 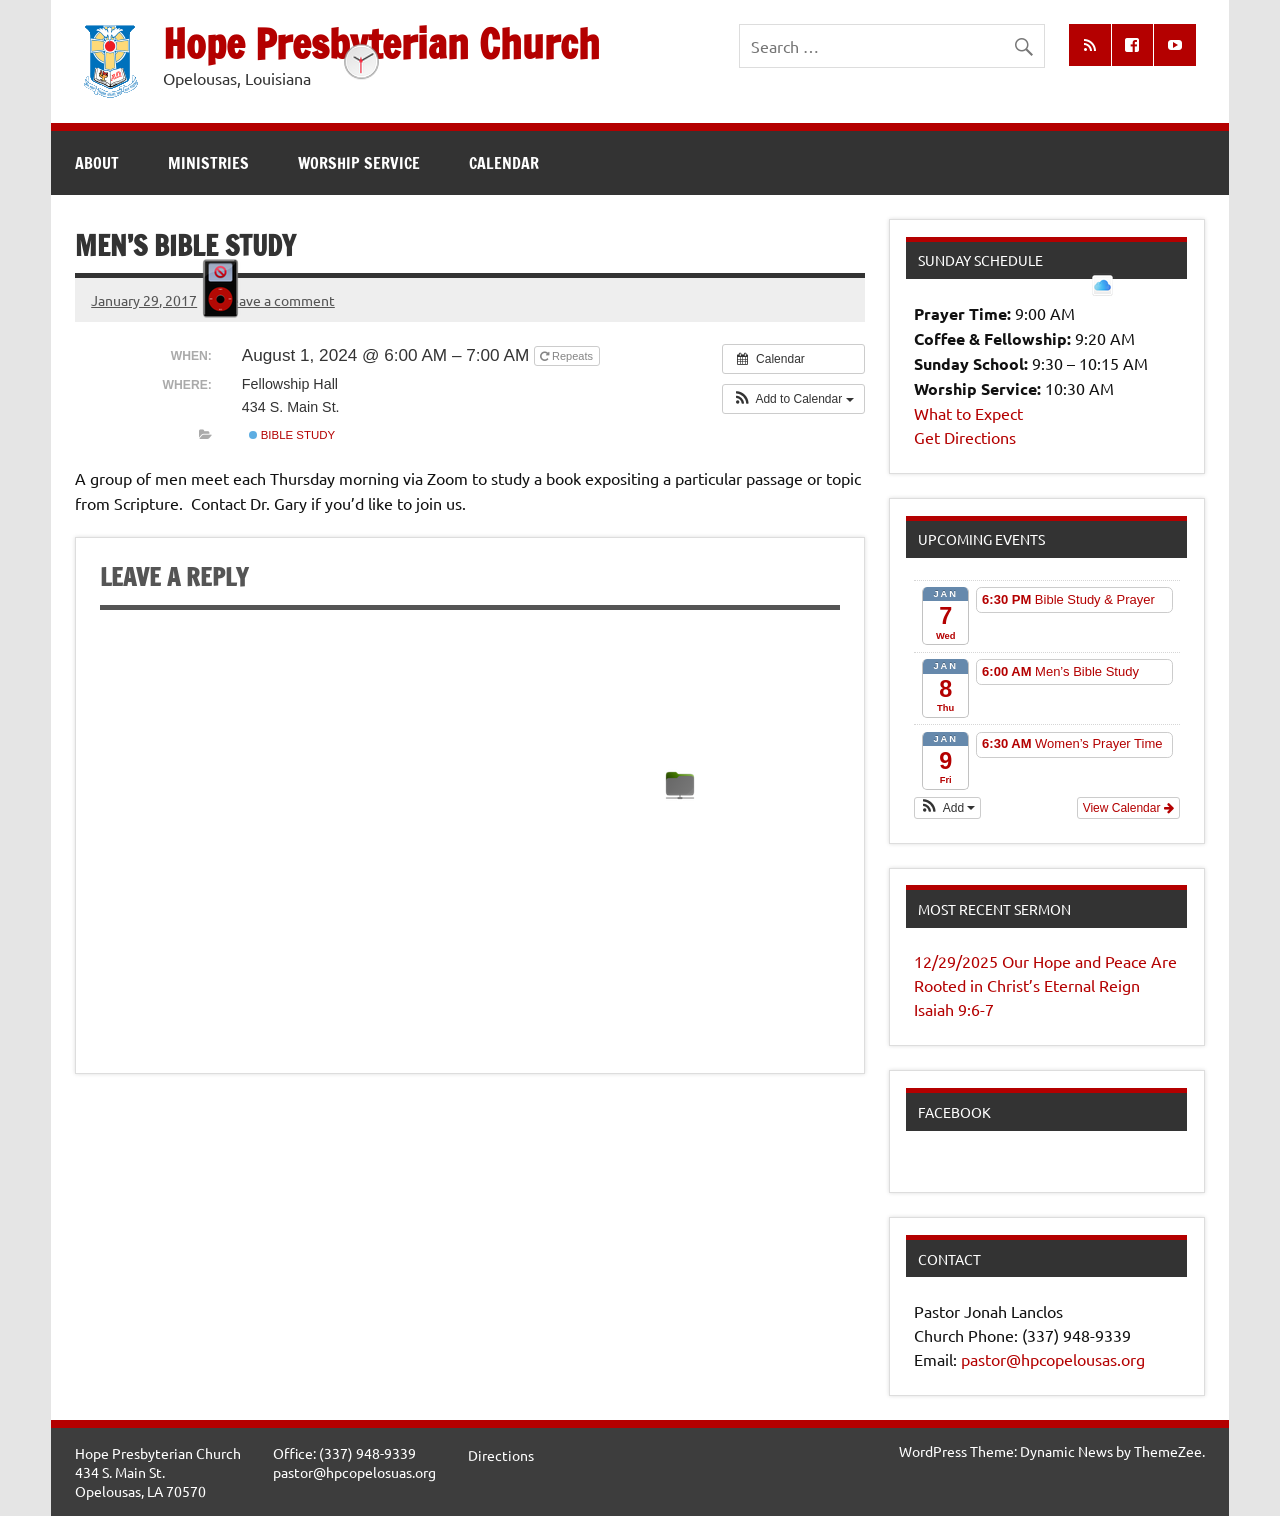 I want to click on access a remote or network folder, so click(x=680, y=785).